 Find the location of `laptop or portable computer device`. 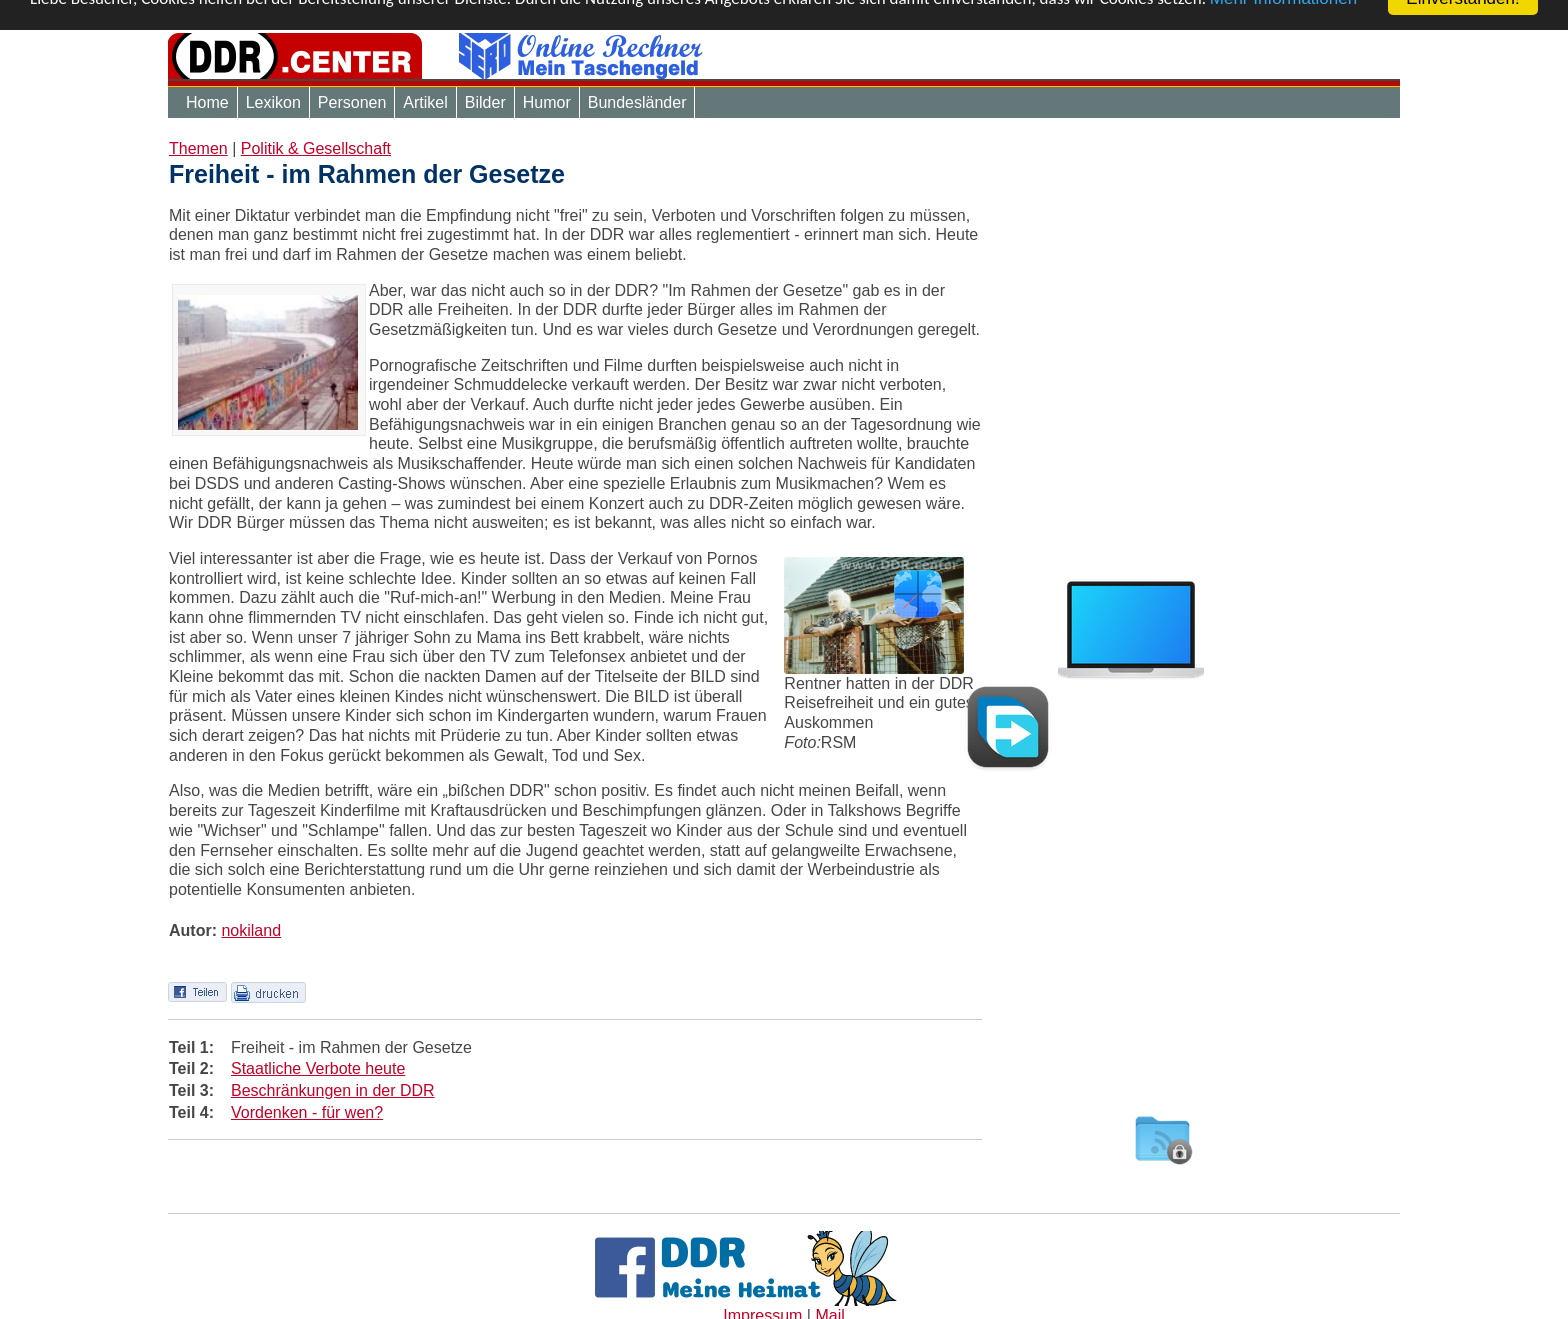

laptop or portable computer device is located at coordinates (1131, 627).